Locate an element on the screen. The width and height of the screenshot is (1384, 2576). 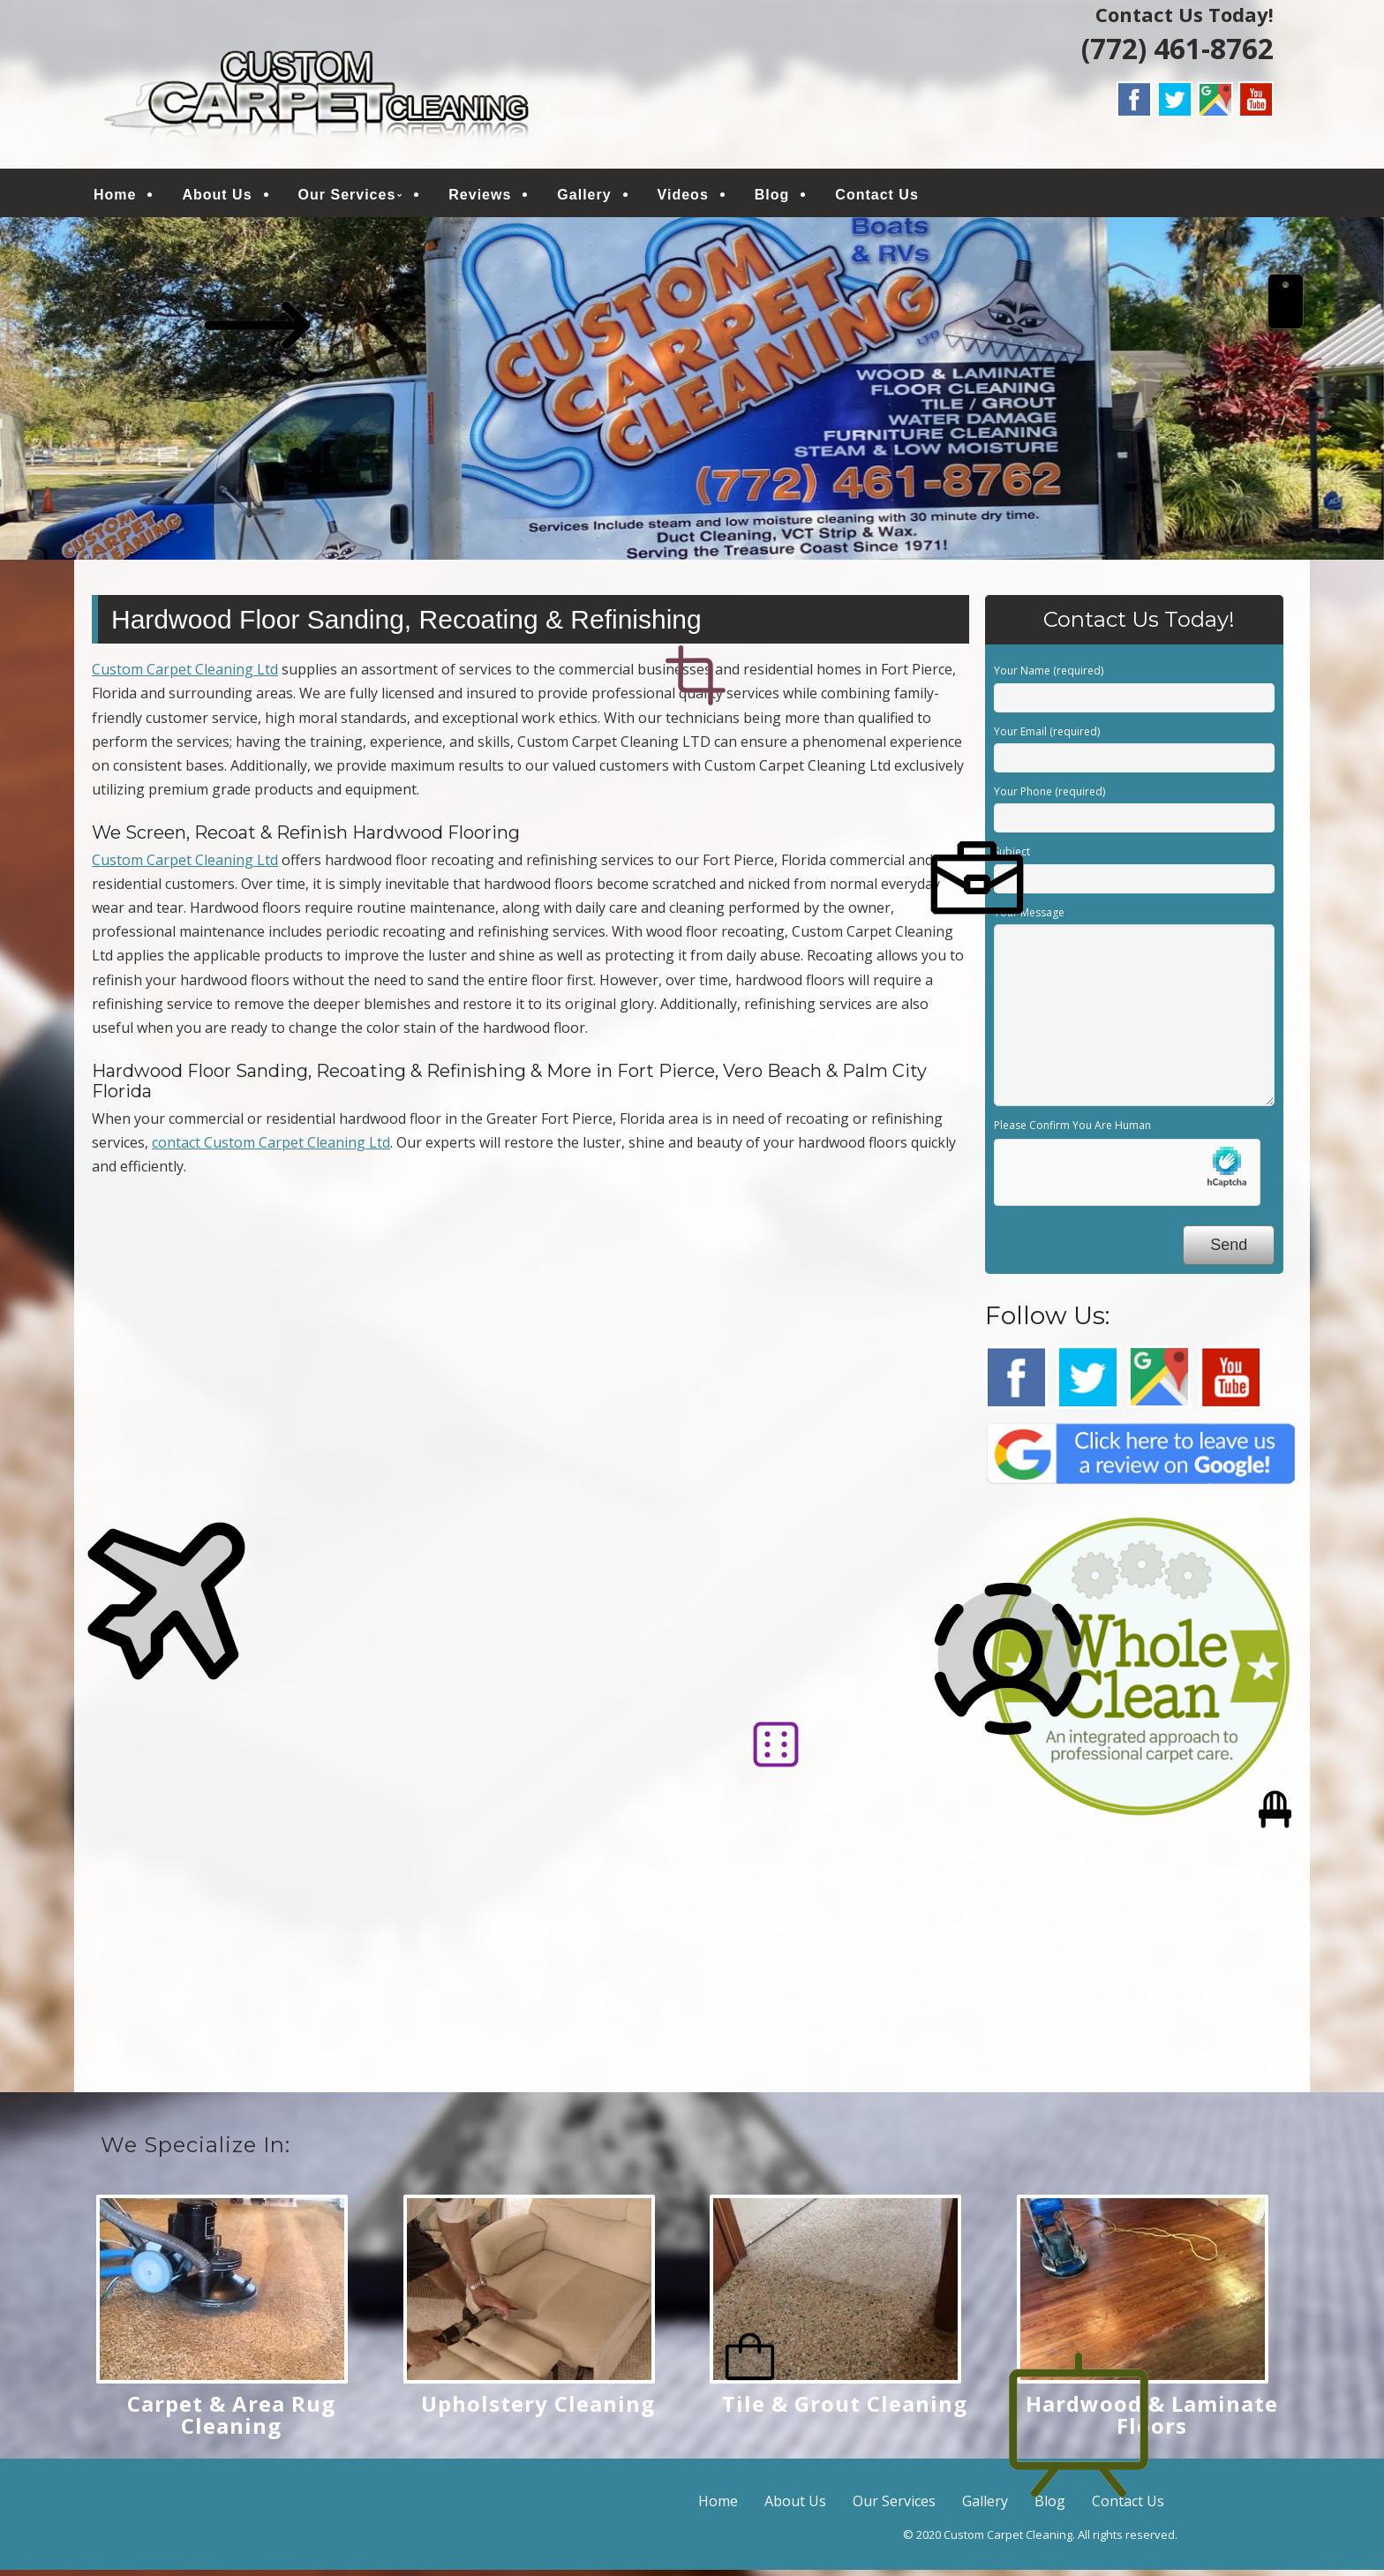
select seating furniture option is located at coordinates (1275, 1809).